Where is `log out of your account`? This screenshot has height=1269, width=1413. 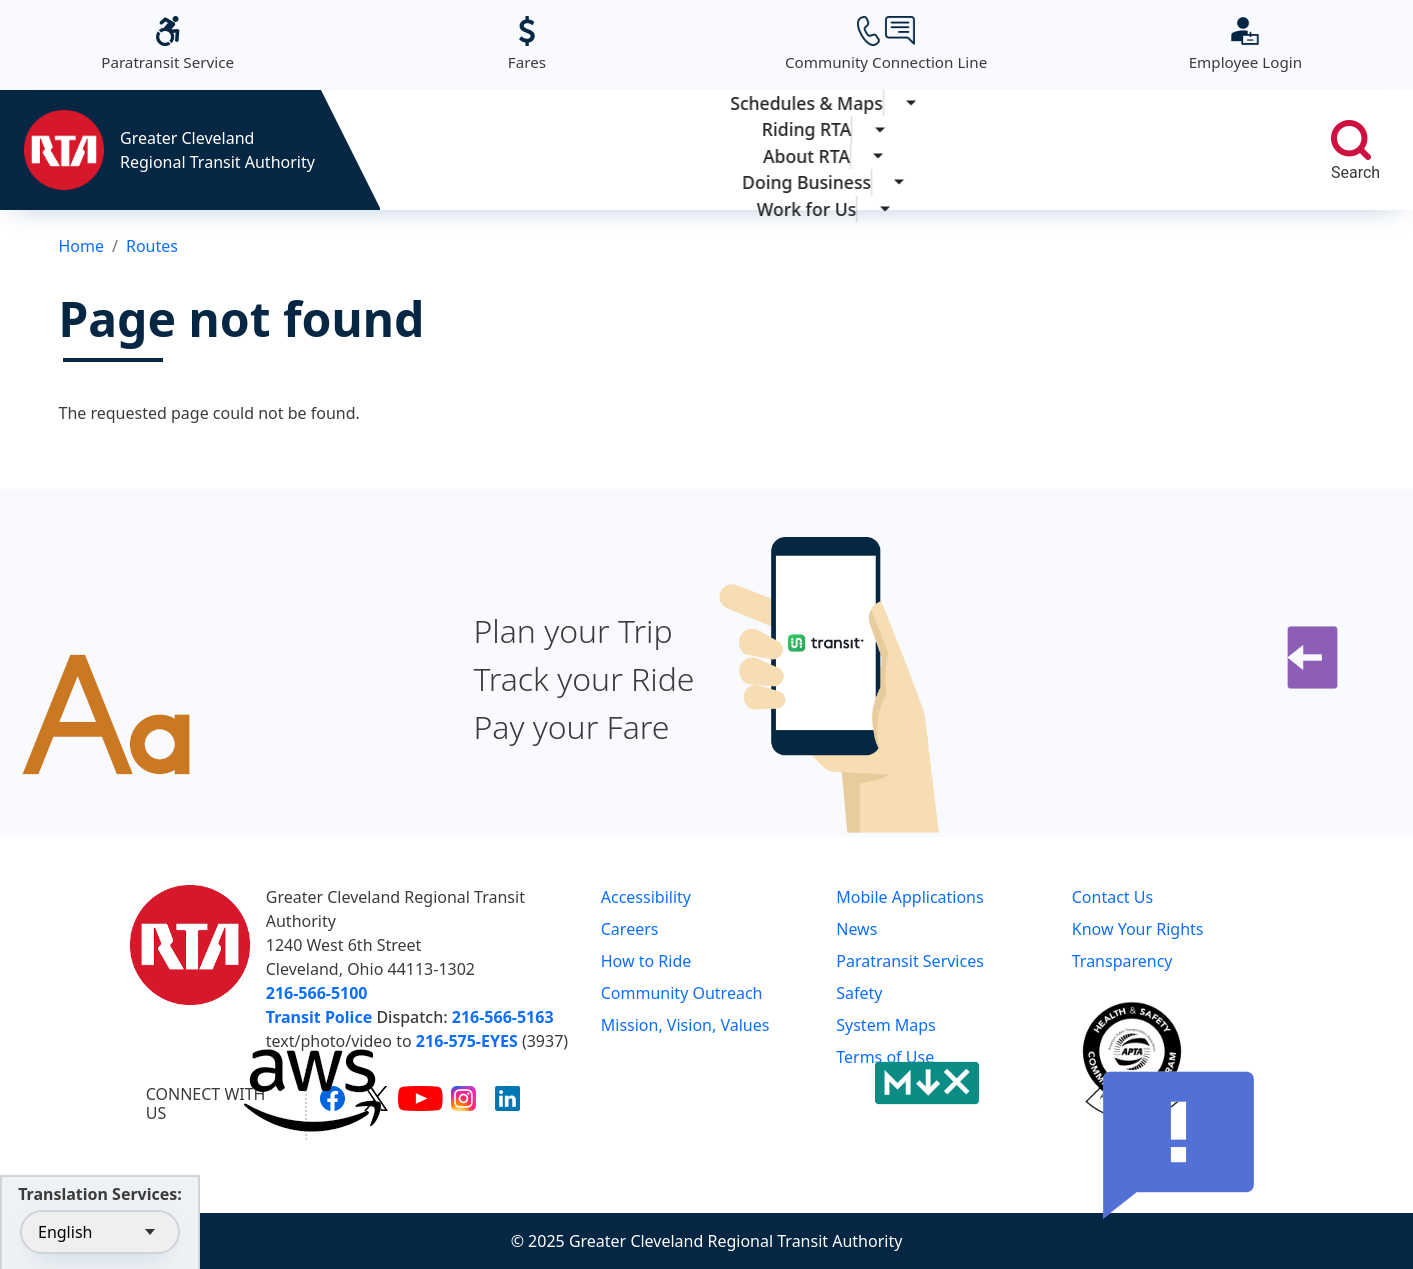 log out of your account is located at coordinates (1312, 657).